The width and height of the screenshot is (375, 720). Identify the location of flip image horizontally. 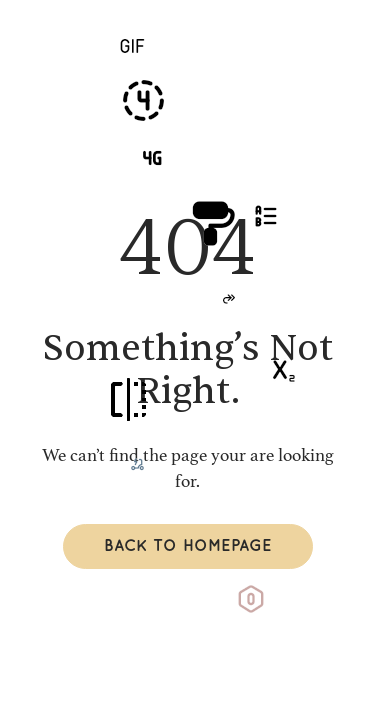
(128, 399).